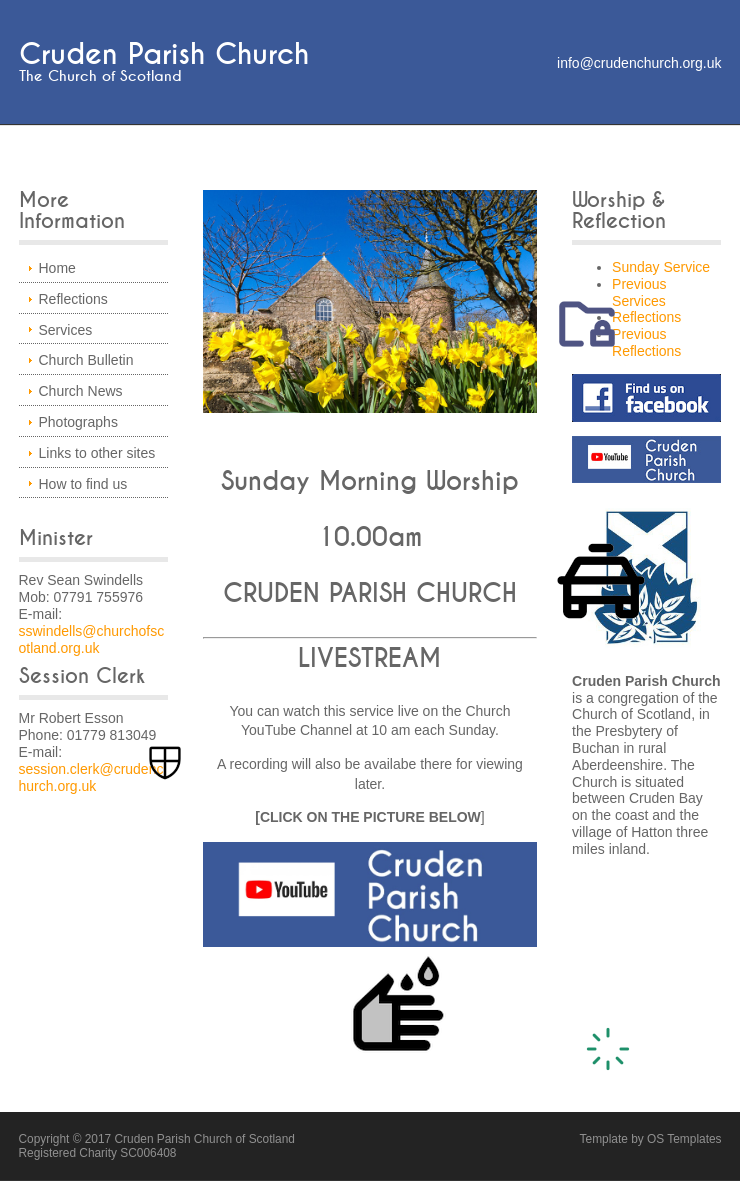 Image resolution: width=740 pixels, height=1181 pixels. What do you see at coordinates (400, 1003) in the screenshot?
I see `indicates a handwashing station or restroom nearby` at bounding box center [400, 1003].